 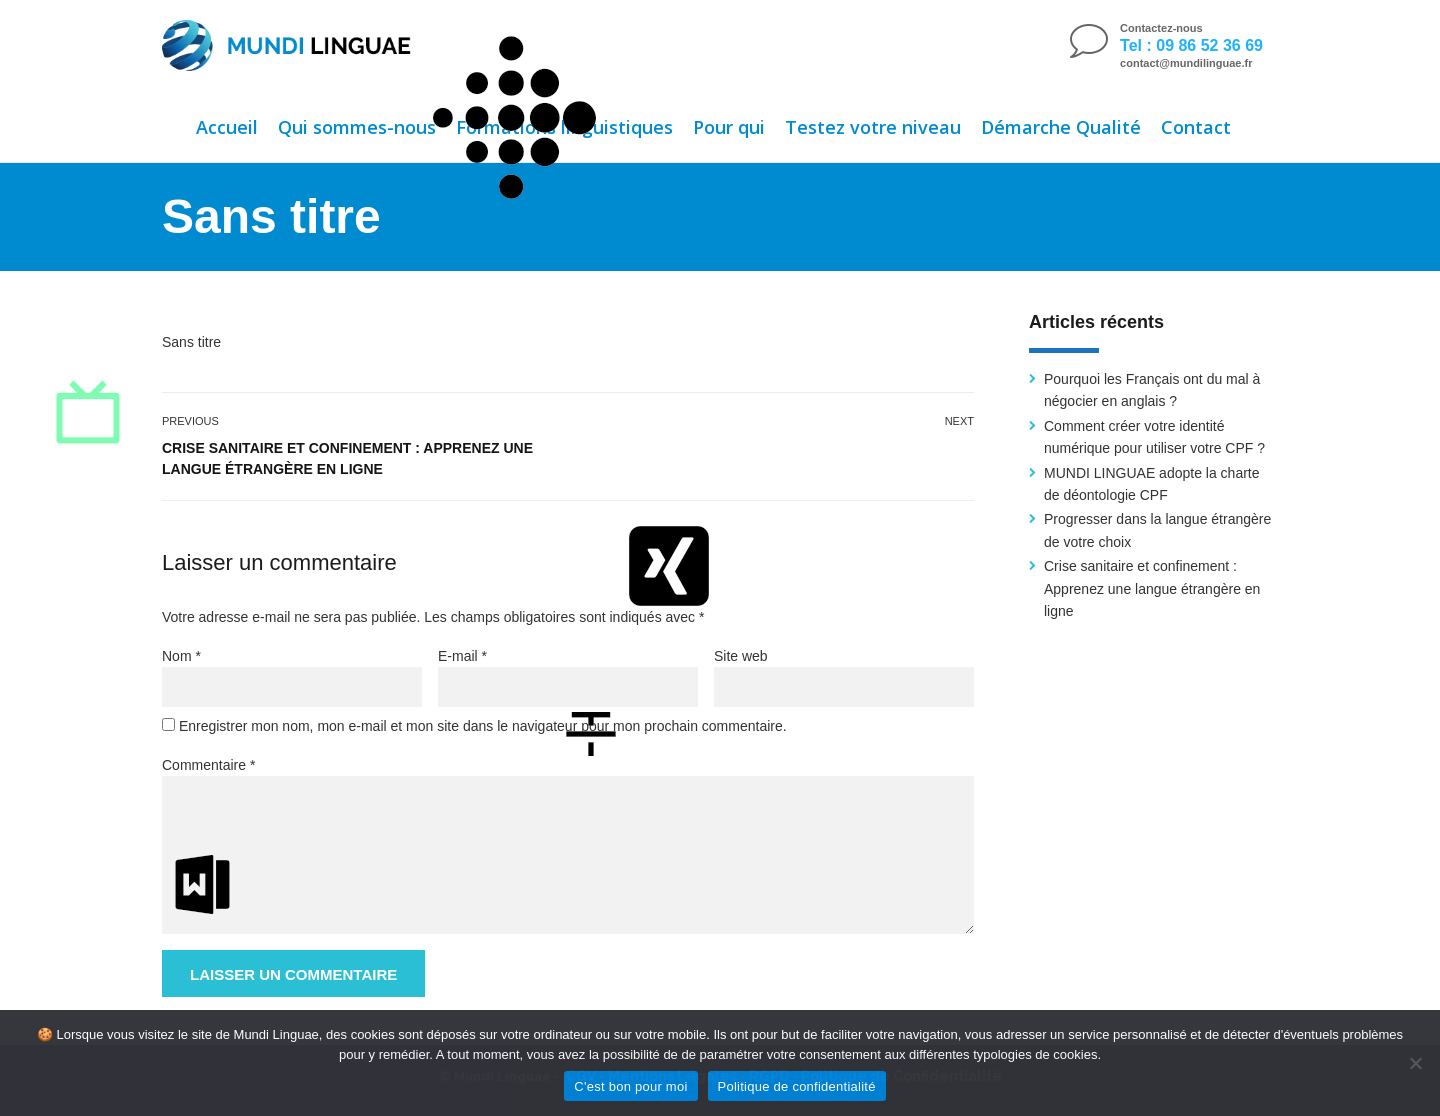 I want to click on open the Fitbit app, so click(x=514, y=117).